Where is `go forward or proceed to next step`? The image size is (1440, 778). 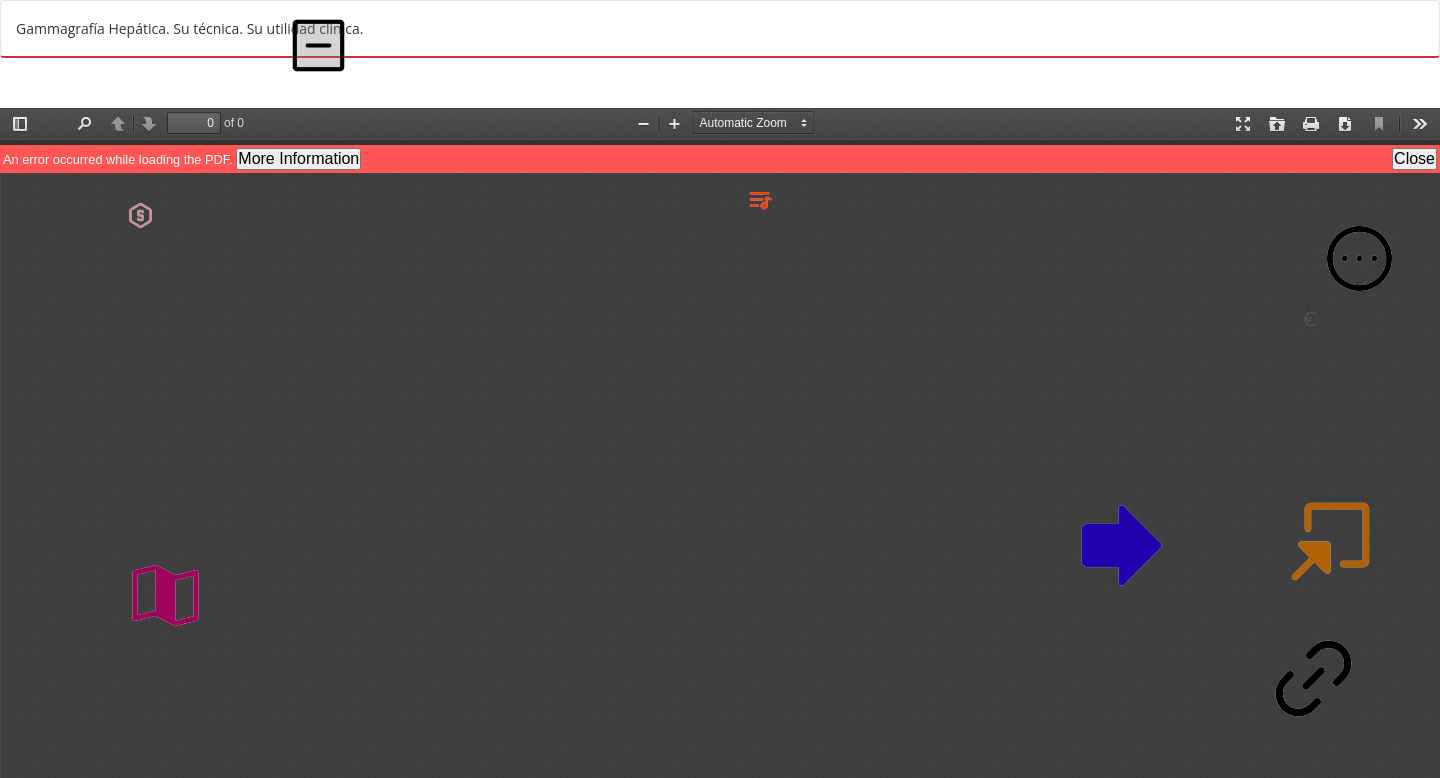
go forward or proceed to next step is located at coordinates (1118, 545).